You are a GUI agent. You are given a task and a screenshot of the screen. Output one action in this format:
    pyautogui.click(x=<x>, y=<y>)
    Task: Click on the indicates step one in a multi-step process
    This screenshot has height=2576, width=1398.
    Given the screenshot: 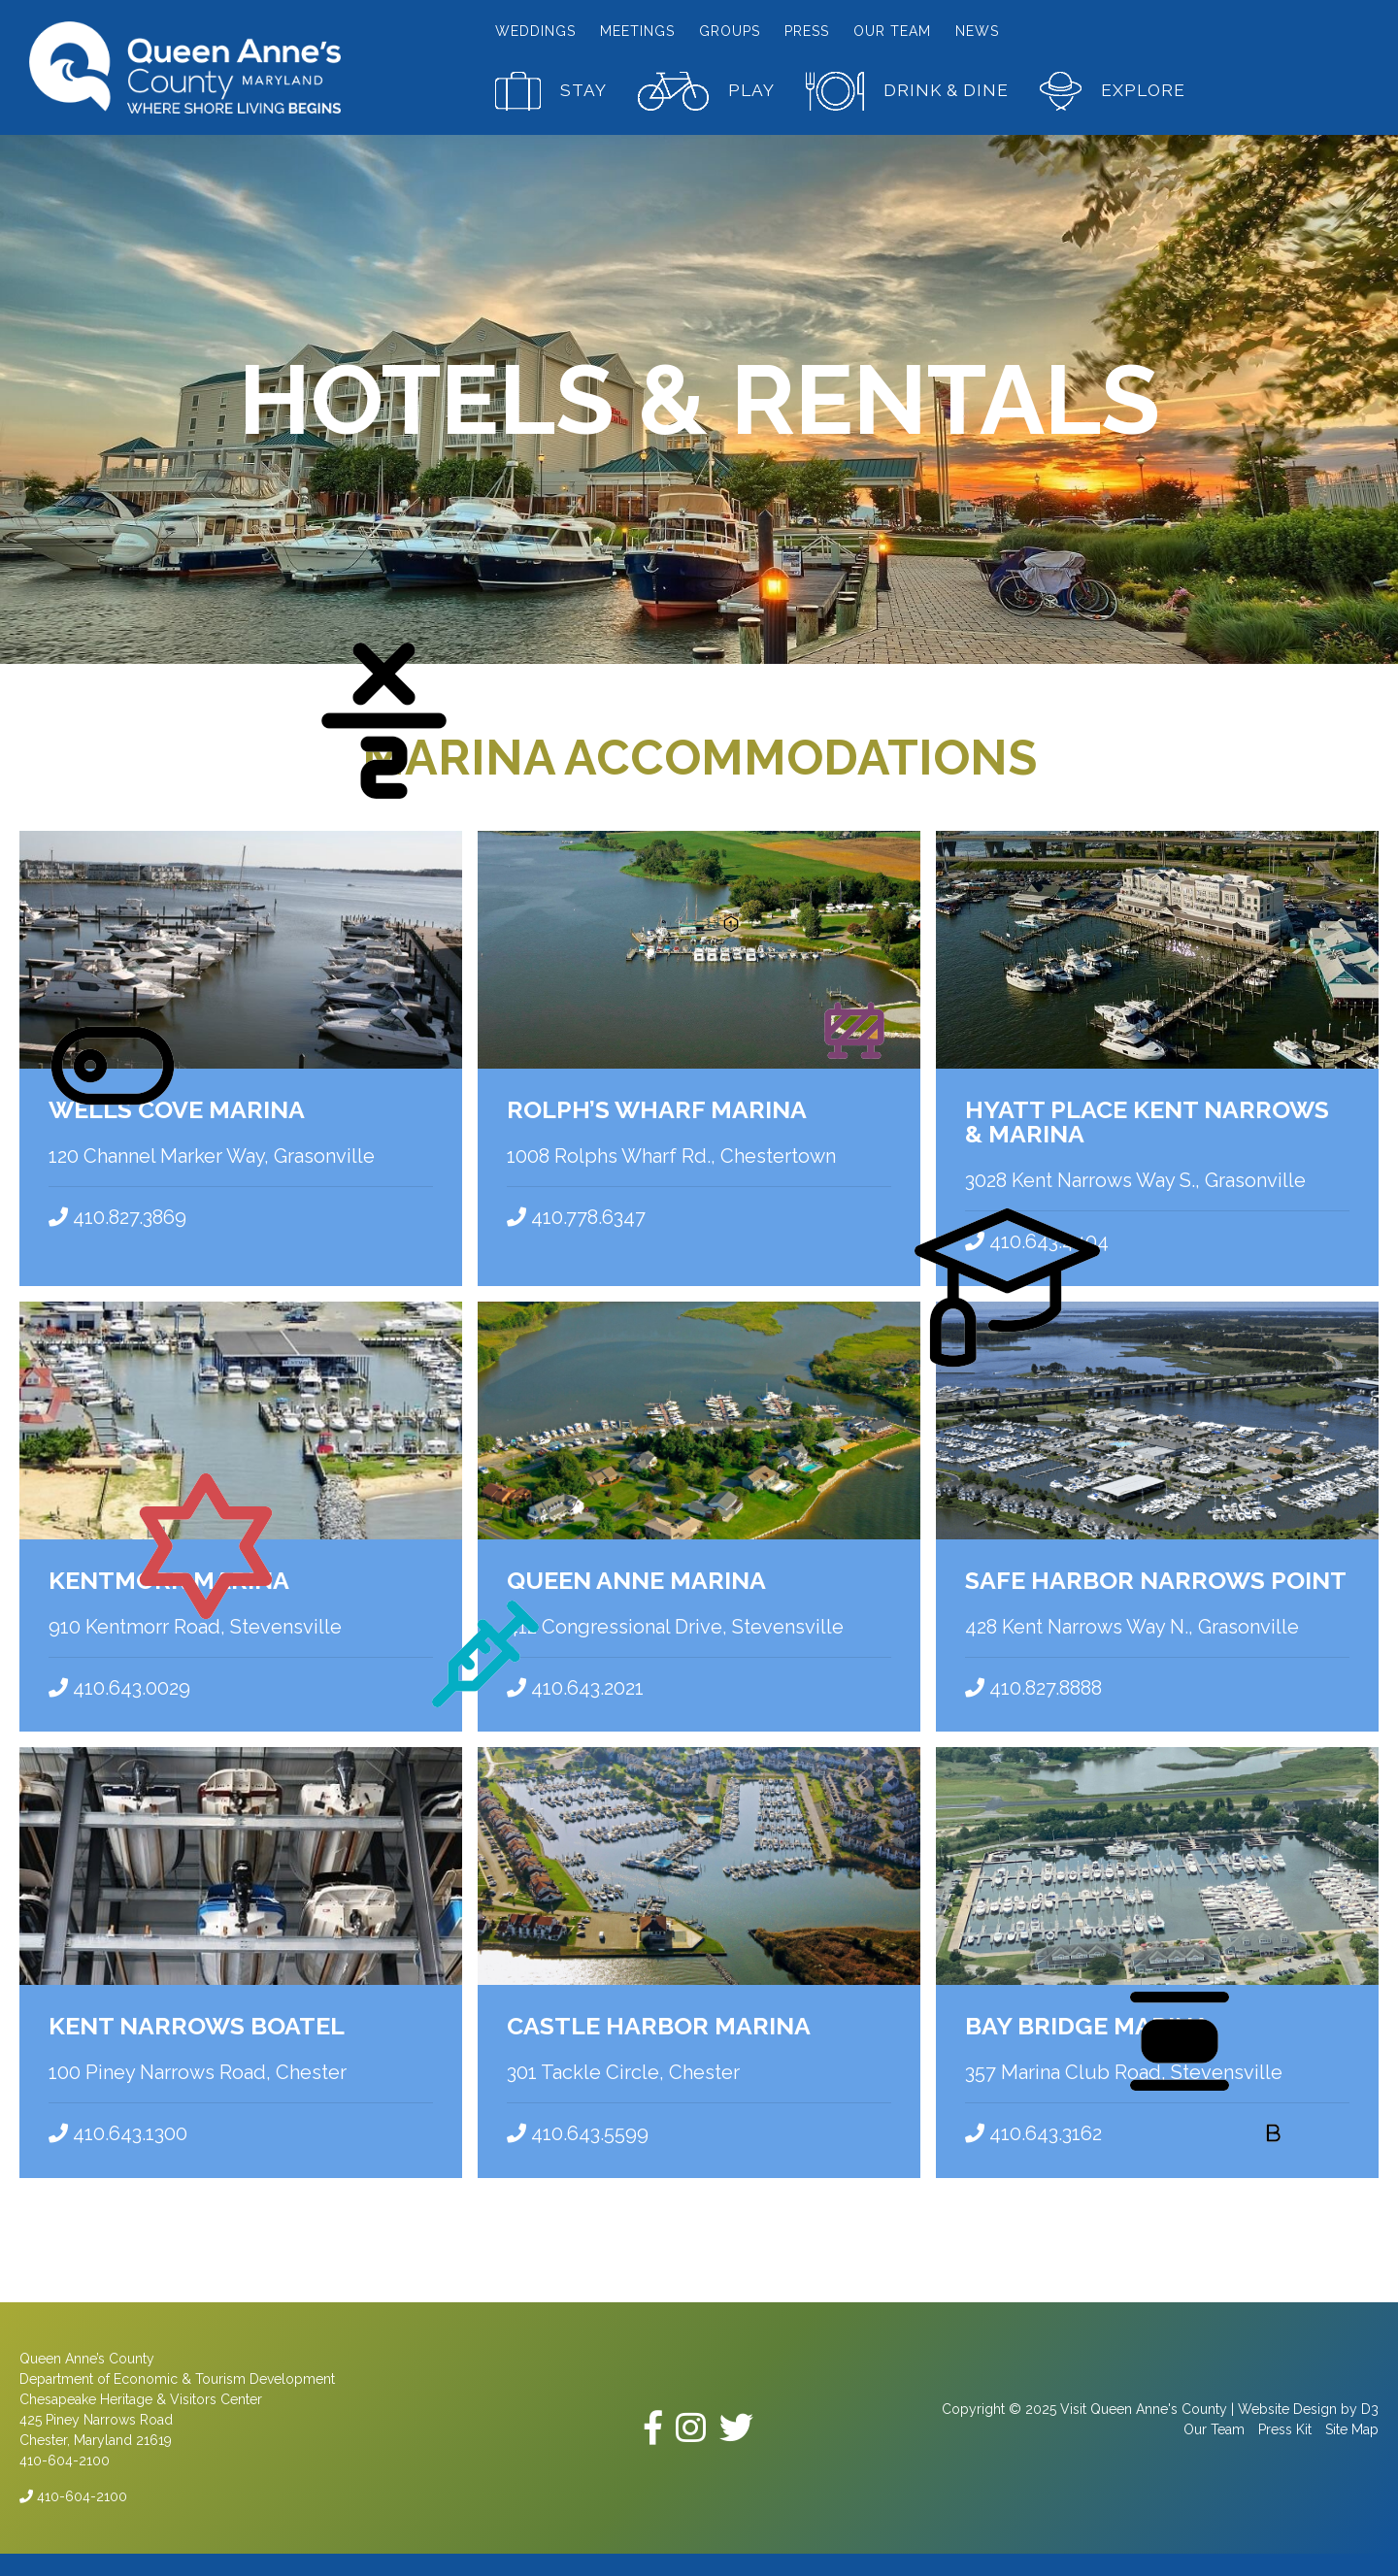 What is the action you would take?
    pyautogui.click(x=731, y=924)
    